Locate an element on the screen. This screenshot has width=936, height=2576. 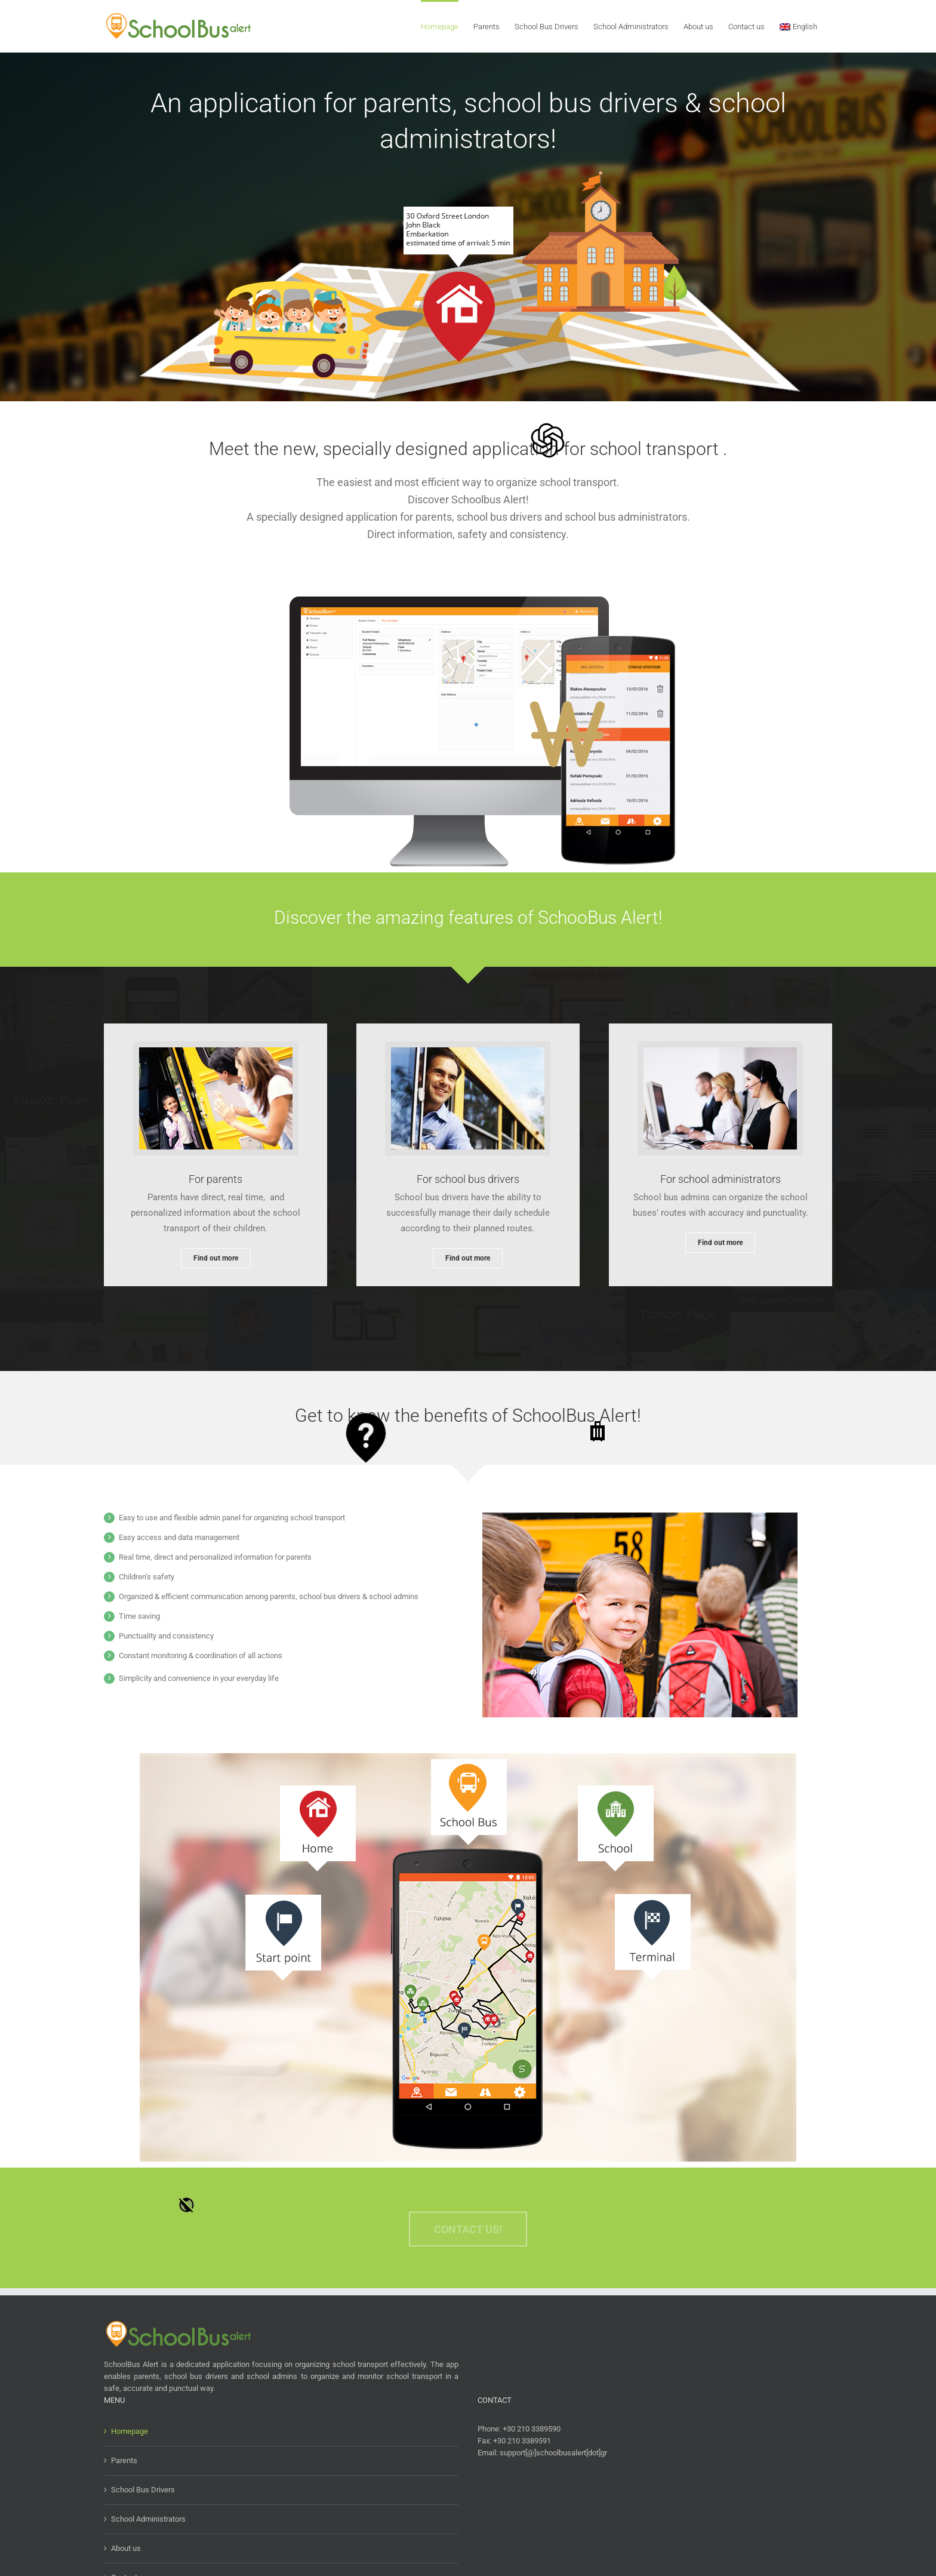
indicates an unknown or unidentified location is located at coordinates (366, 1438).